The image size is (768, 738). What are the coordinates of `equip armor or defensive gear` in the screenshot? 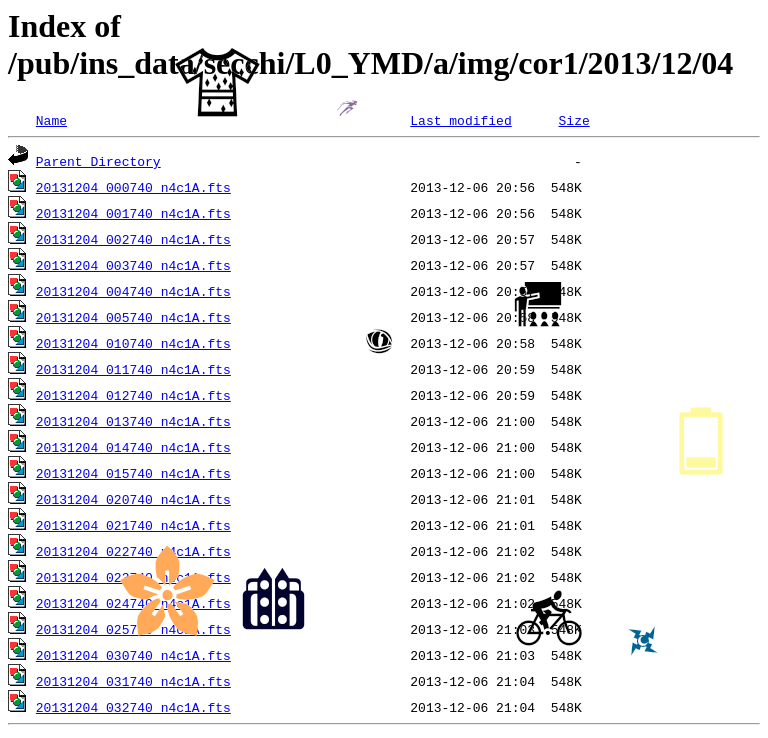 It's located at (217, 82).